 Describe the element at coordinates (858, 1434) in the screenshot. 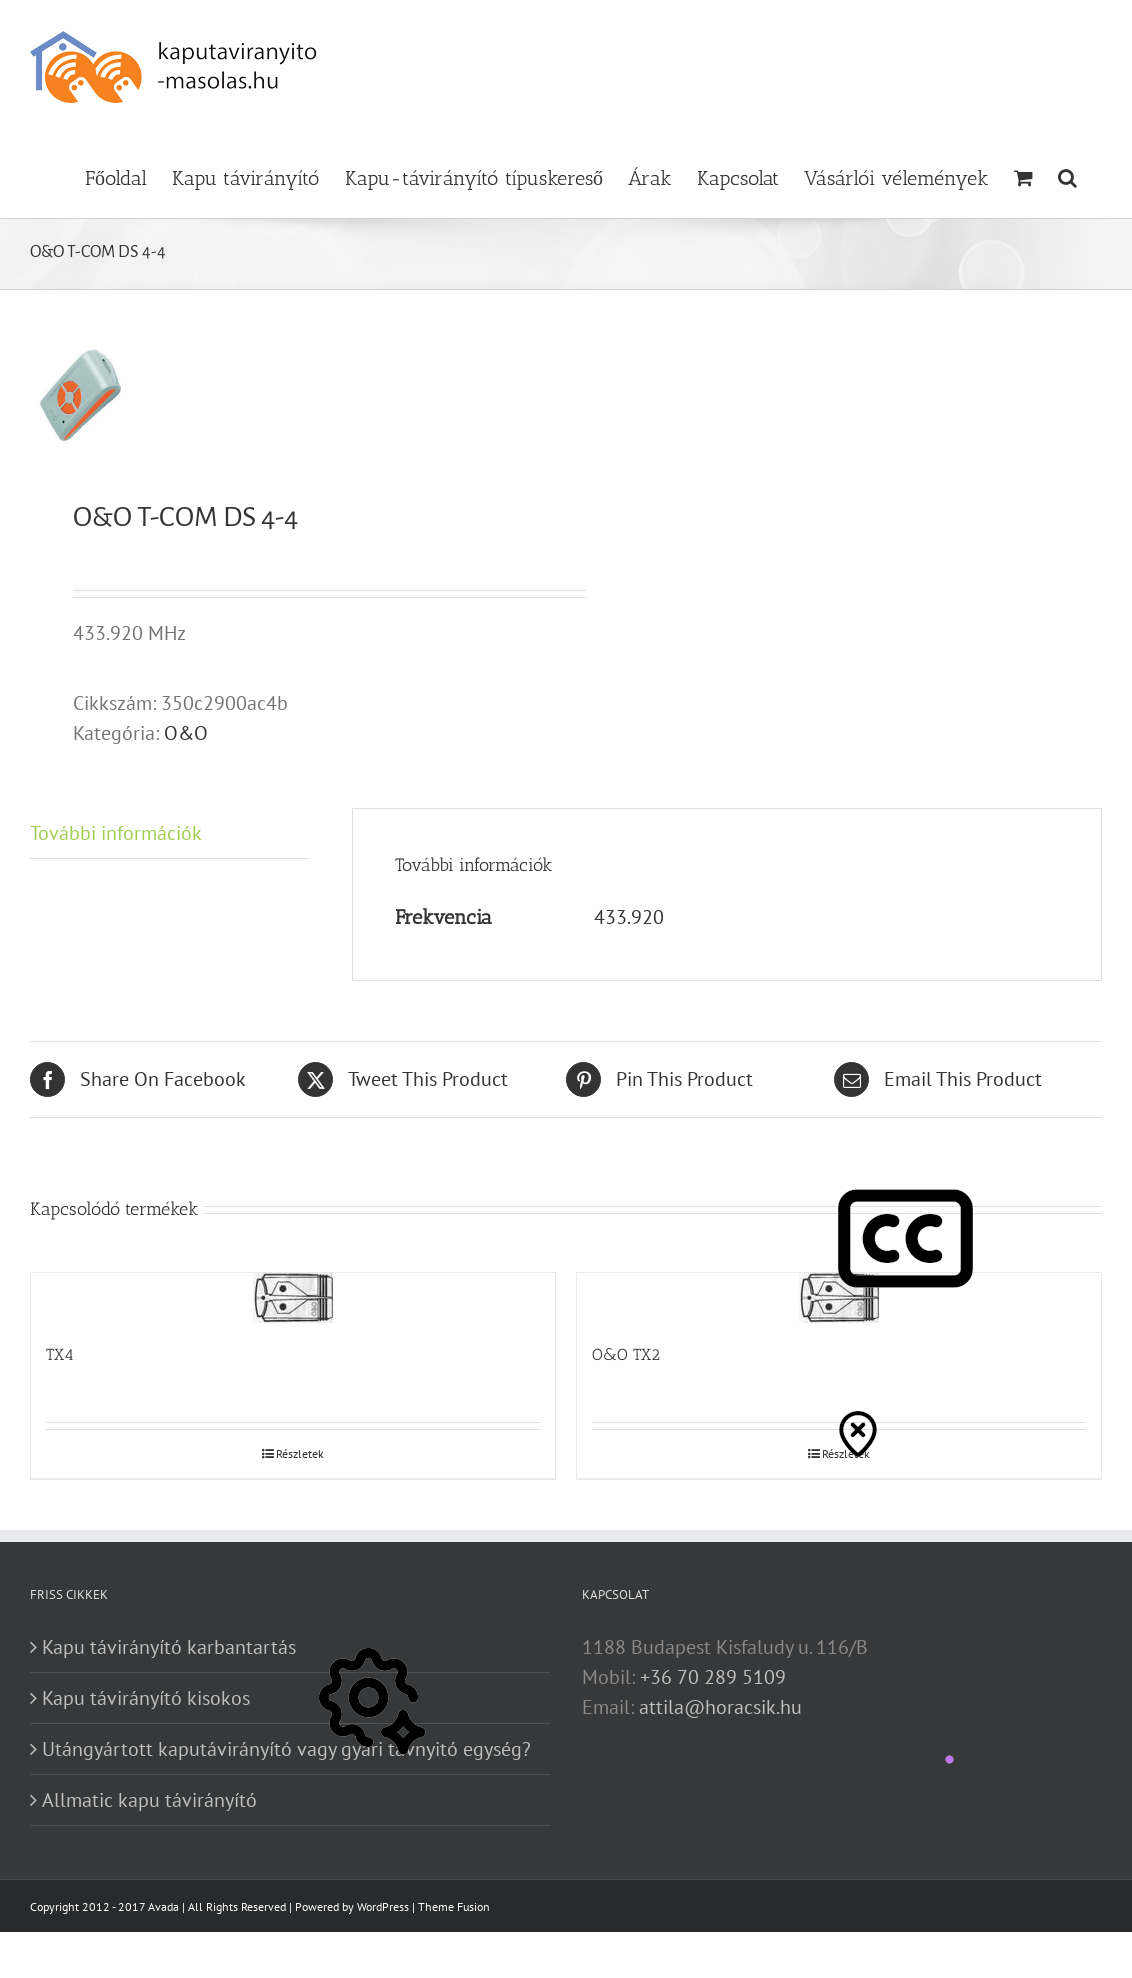

I see `remove a saved location` at that location.